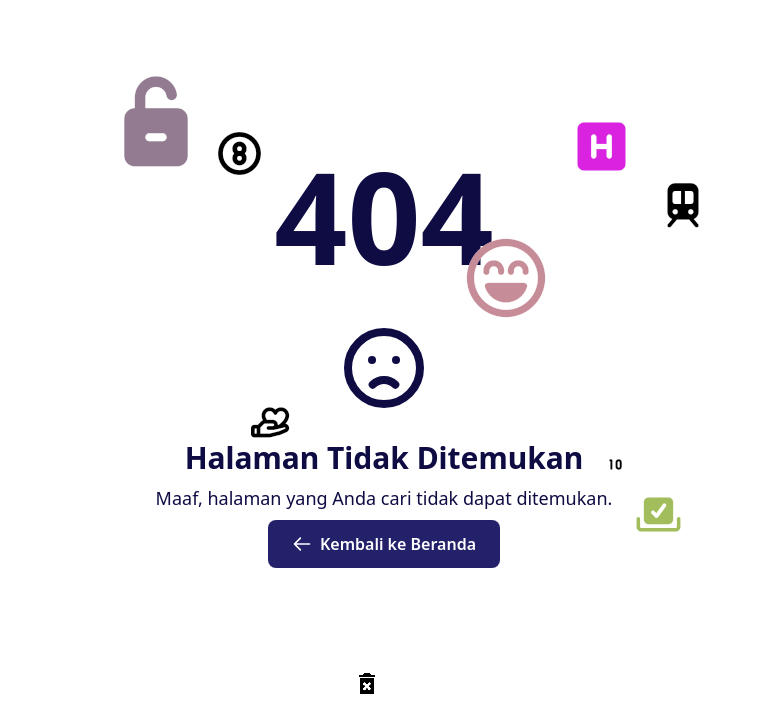 The width and height of the screenshot is (768, 720). I want to click on unlock a secured item or feature, so click(156, 124).